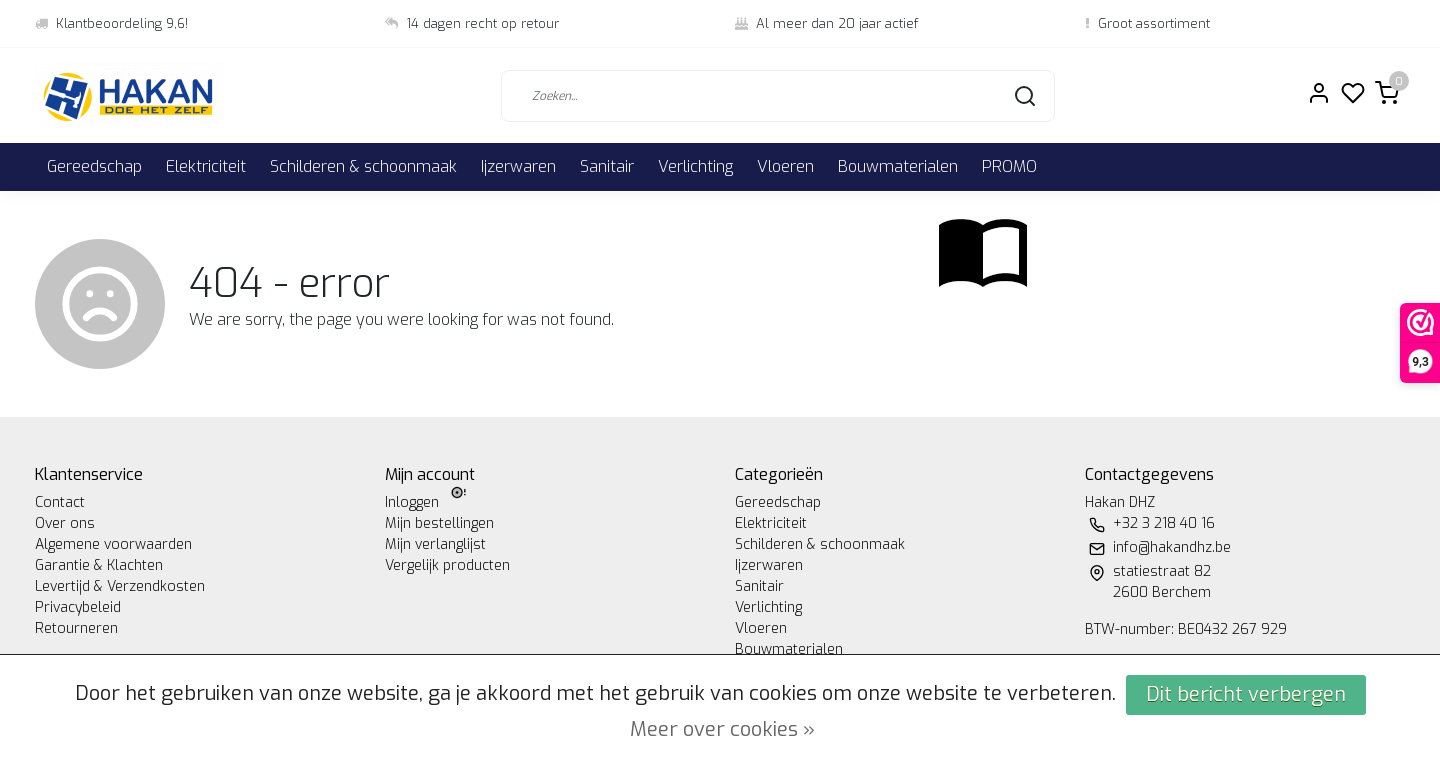 This screenshot has width=1440, height=765. What do you see at coordinates (458, 492) in the screenshot?
I see `indicates storage disc is full` at bounding box center [458, 492].